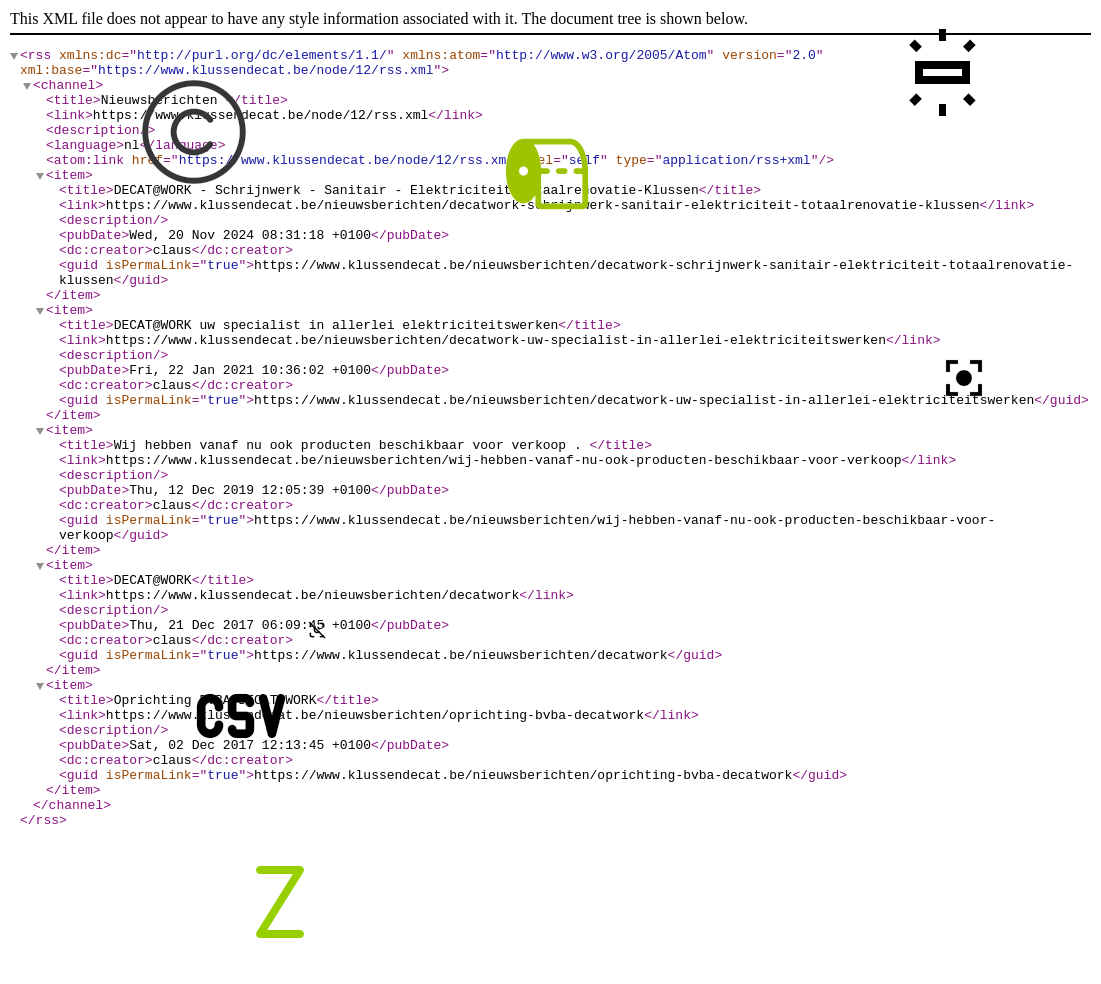 This screenshot has width=1101, height=984. I want to click on adjust screen brightness settings, so click(942, 72).